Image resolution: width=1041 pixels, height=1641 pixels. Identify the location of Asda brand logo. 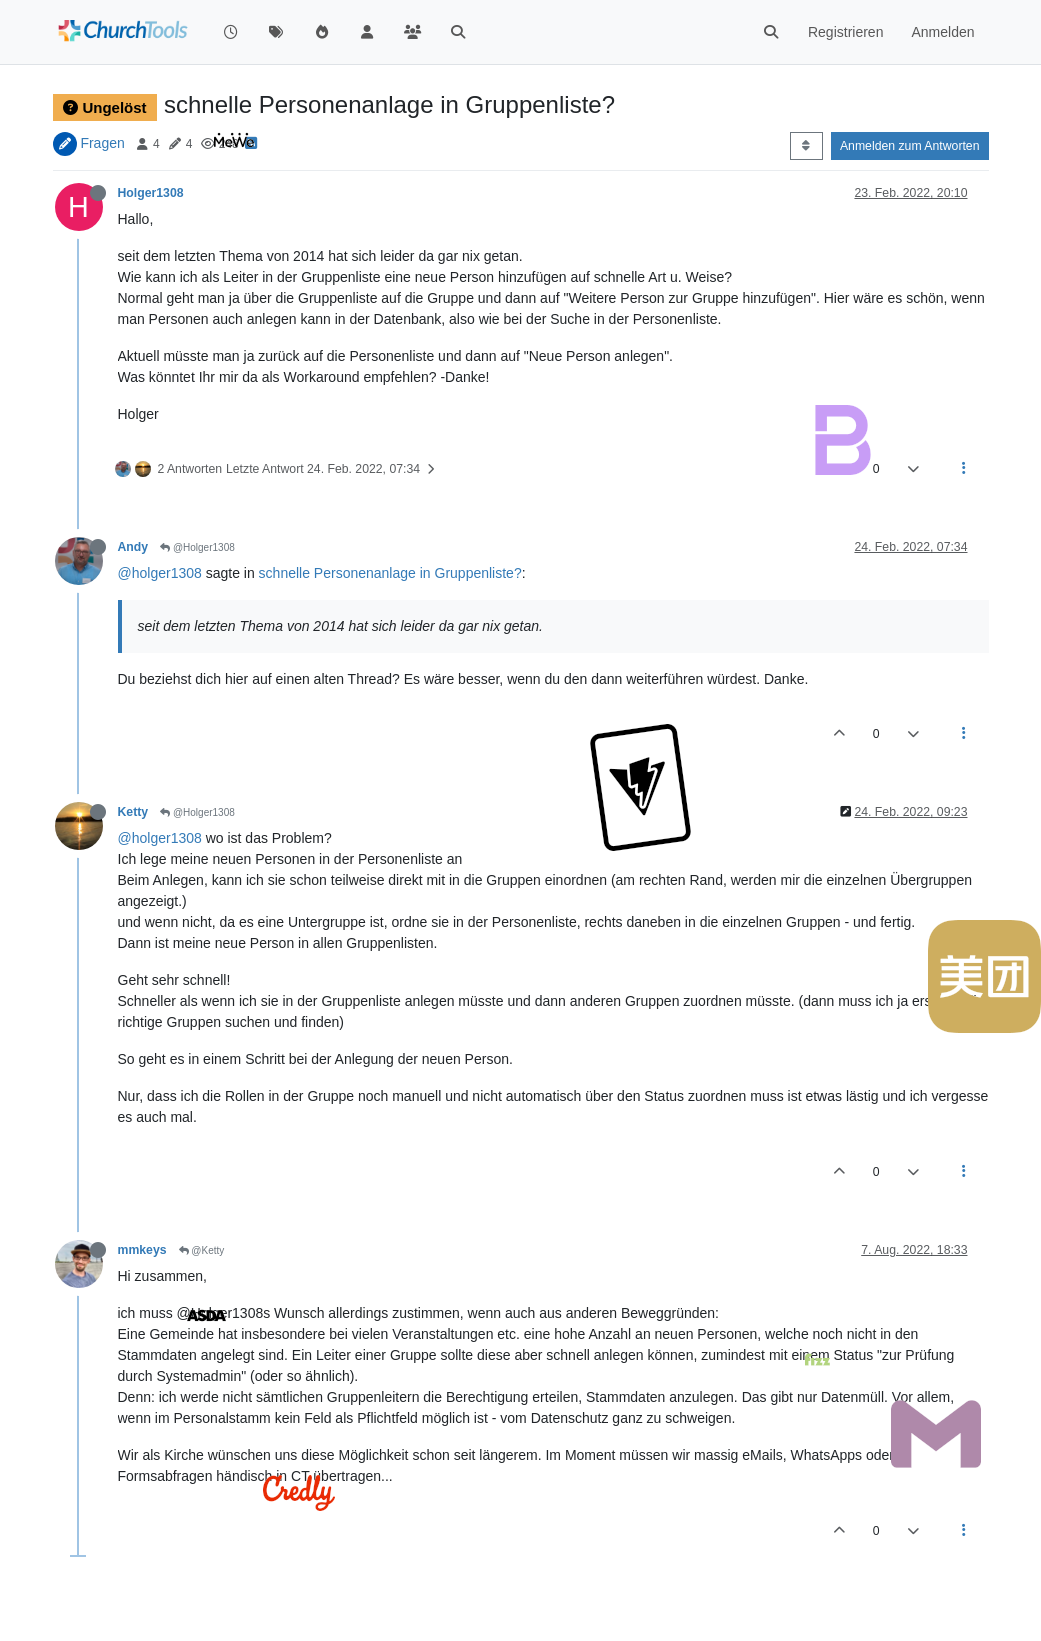
(206, 1315).